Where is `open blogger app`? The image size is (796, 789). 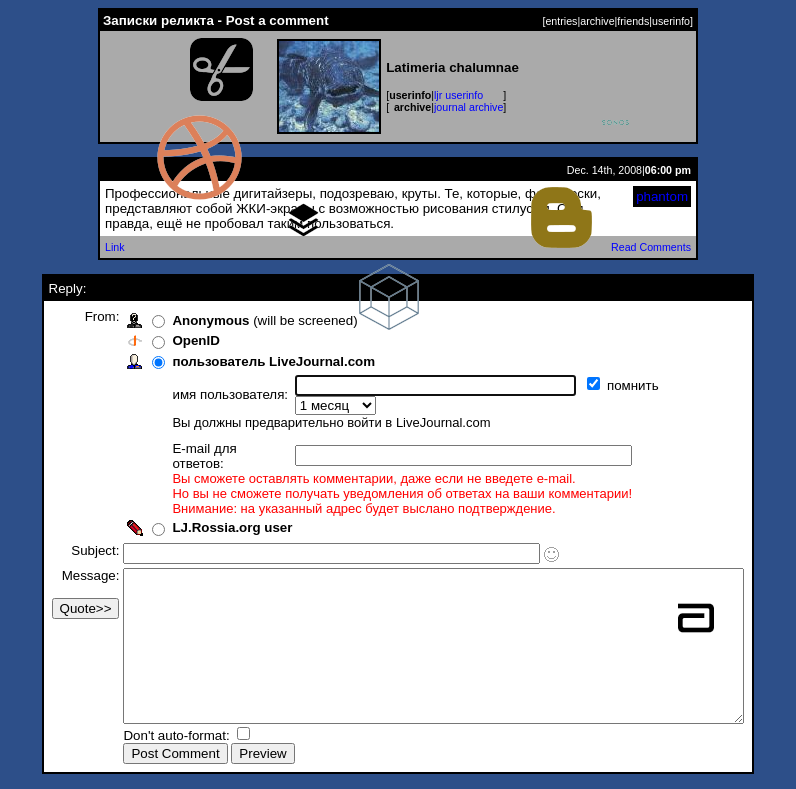
open blogger app is located at coordinates (561, 217).